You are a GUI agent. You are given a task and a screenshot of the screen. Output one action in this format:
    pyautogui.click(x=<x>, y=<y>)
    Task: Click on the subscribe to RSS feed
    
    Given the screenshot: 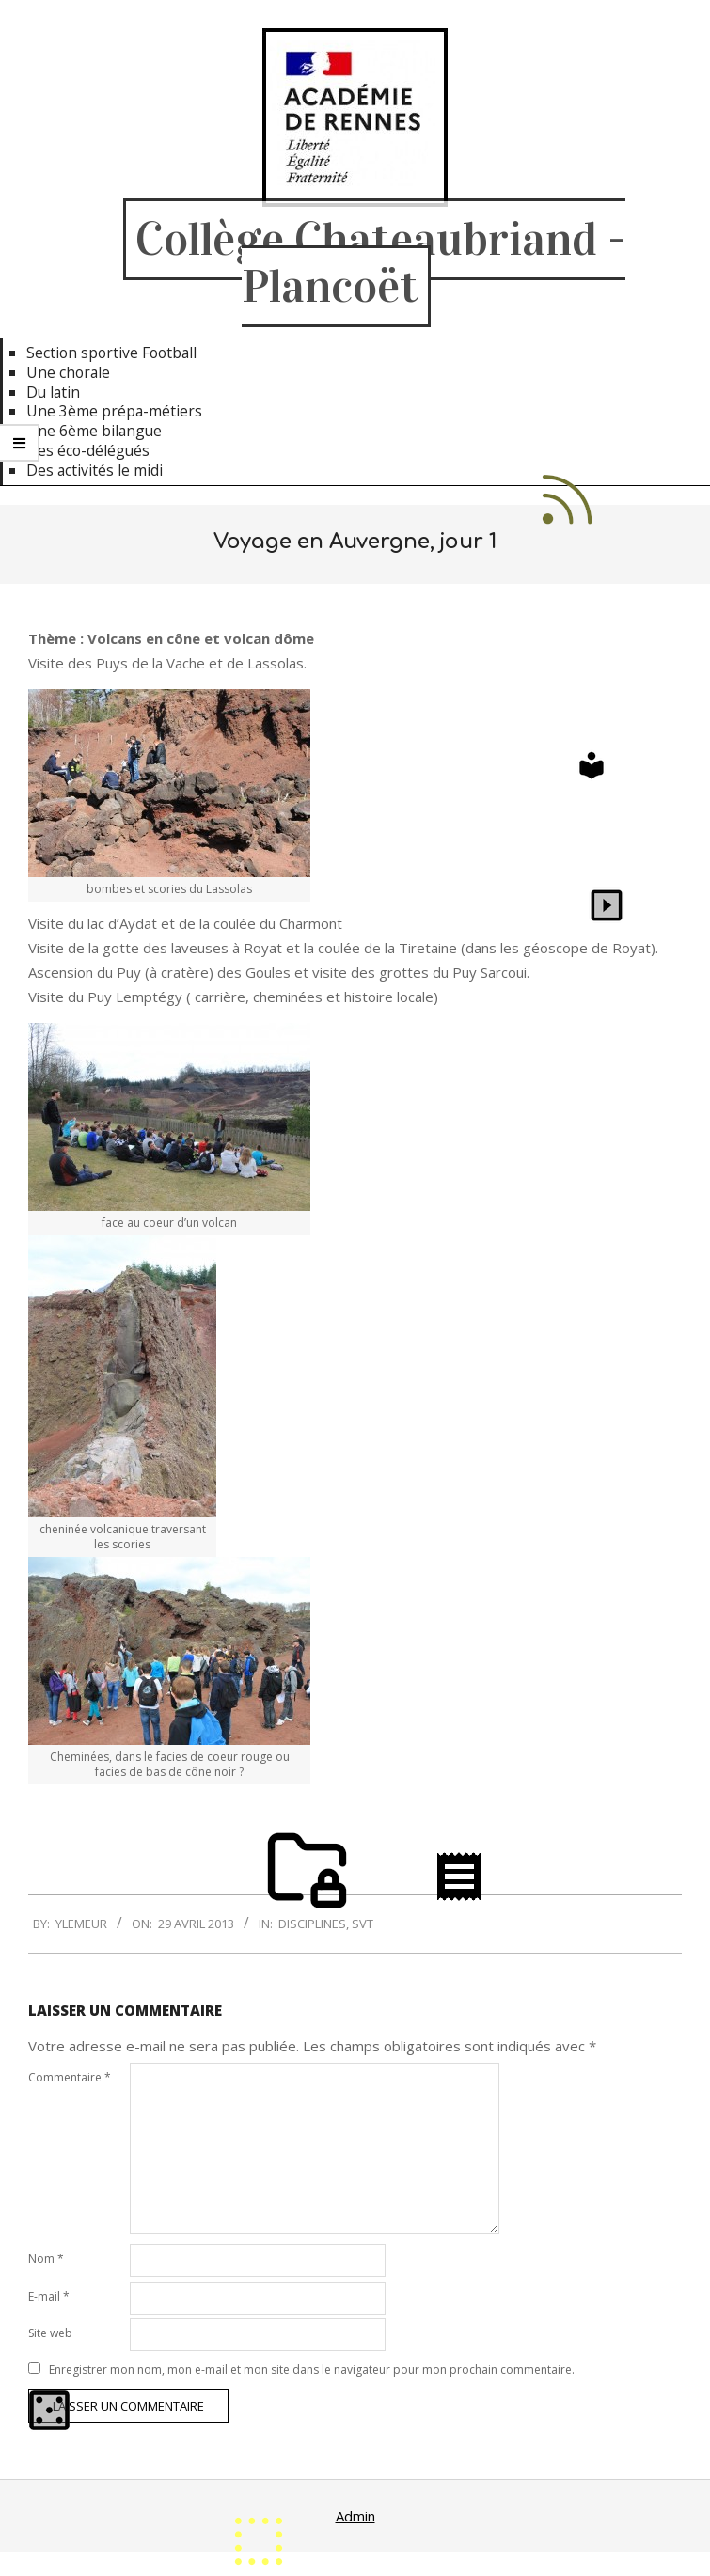 What is the action you would take?
    pyautogui.click(x=565, y=500)
    